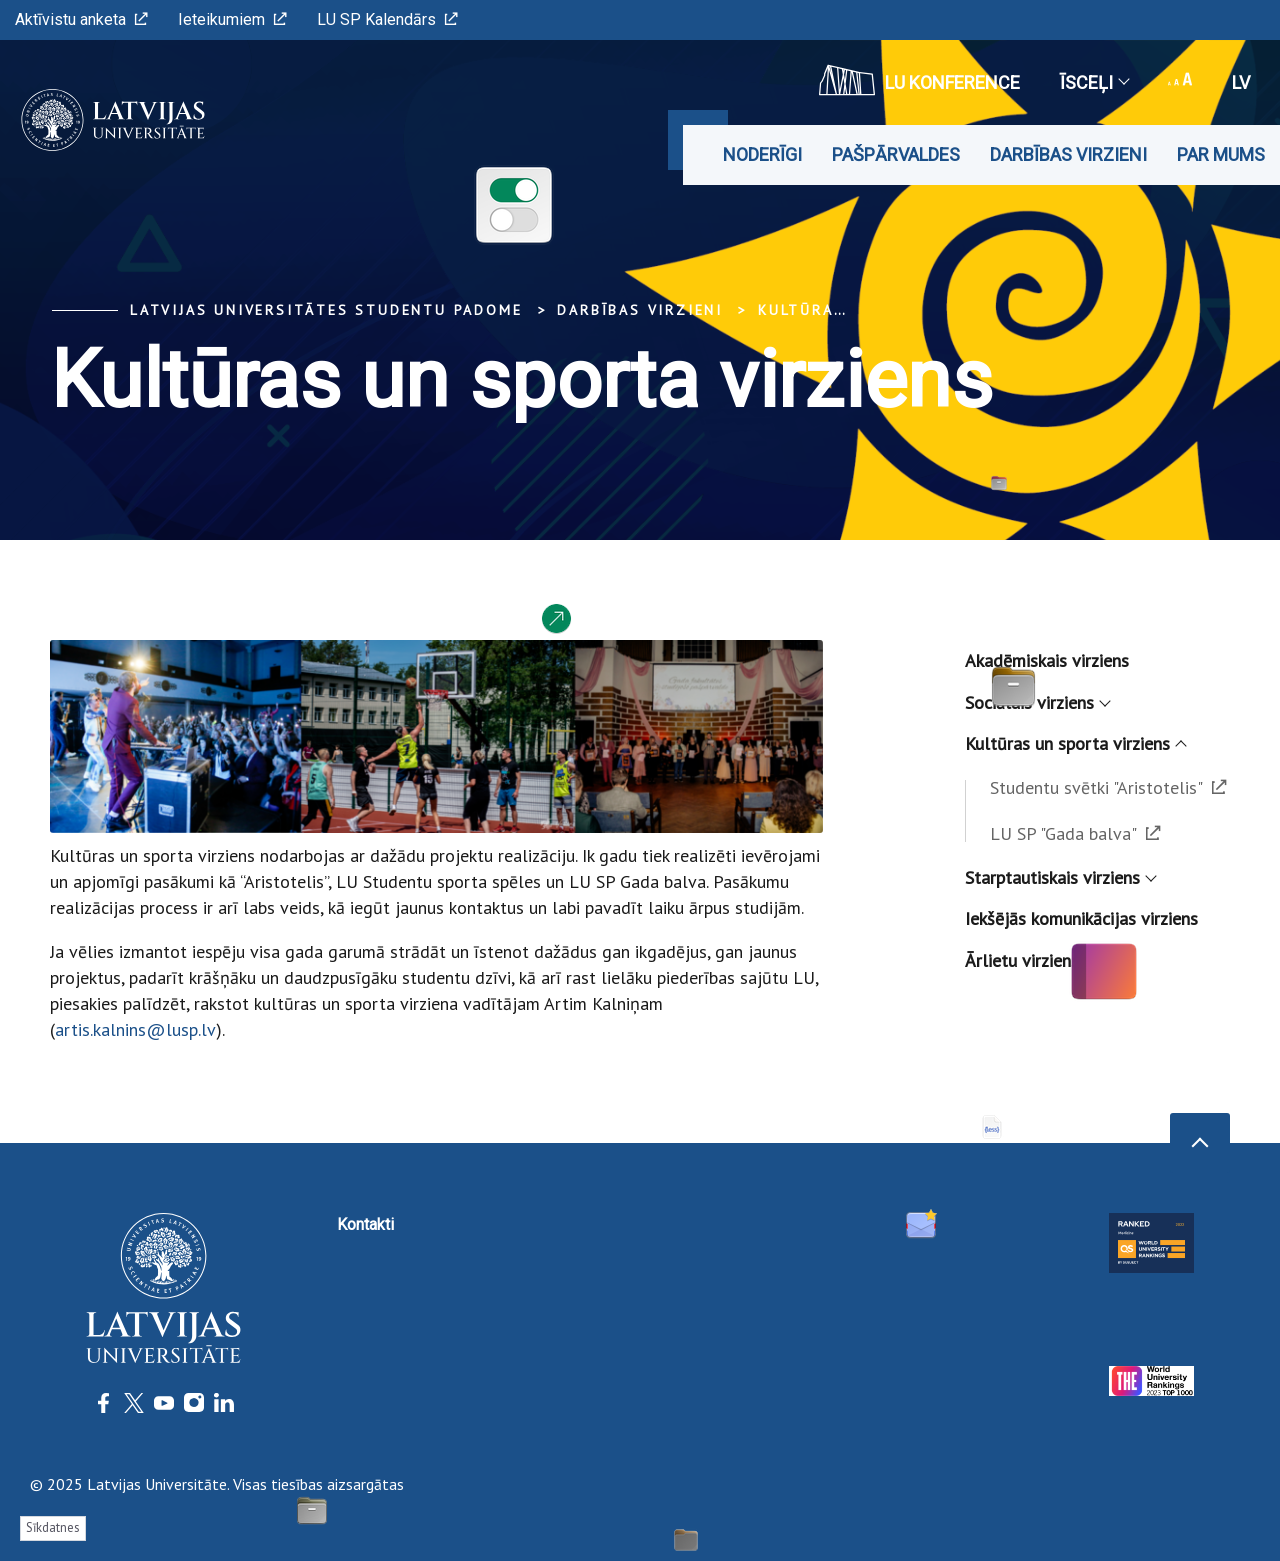 Image resolution: width=1280 pixels, height=1561 pixels. Describe the element at coordinates (921, 1225) in the screenshot. I see `mark email as unread` at that location.